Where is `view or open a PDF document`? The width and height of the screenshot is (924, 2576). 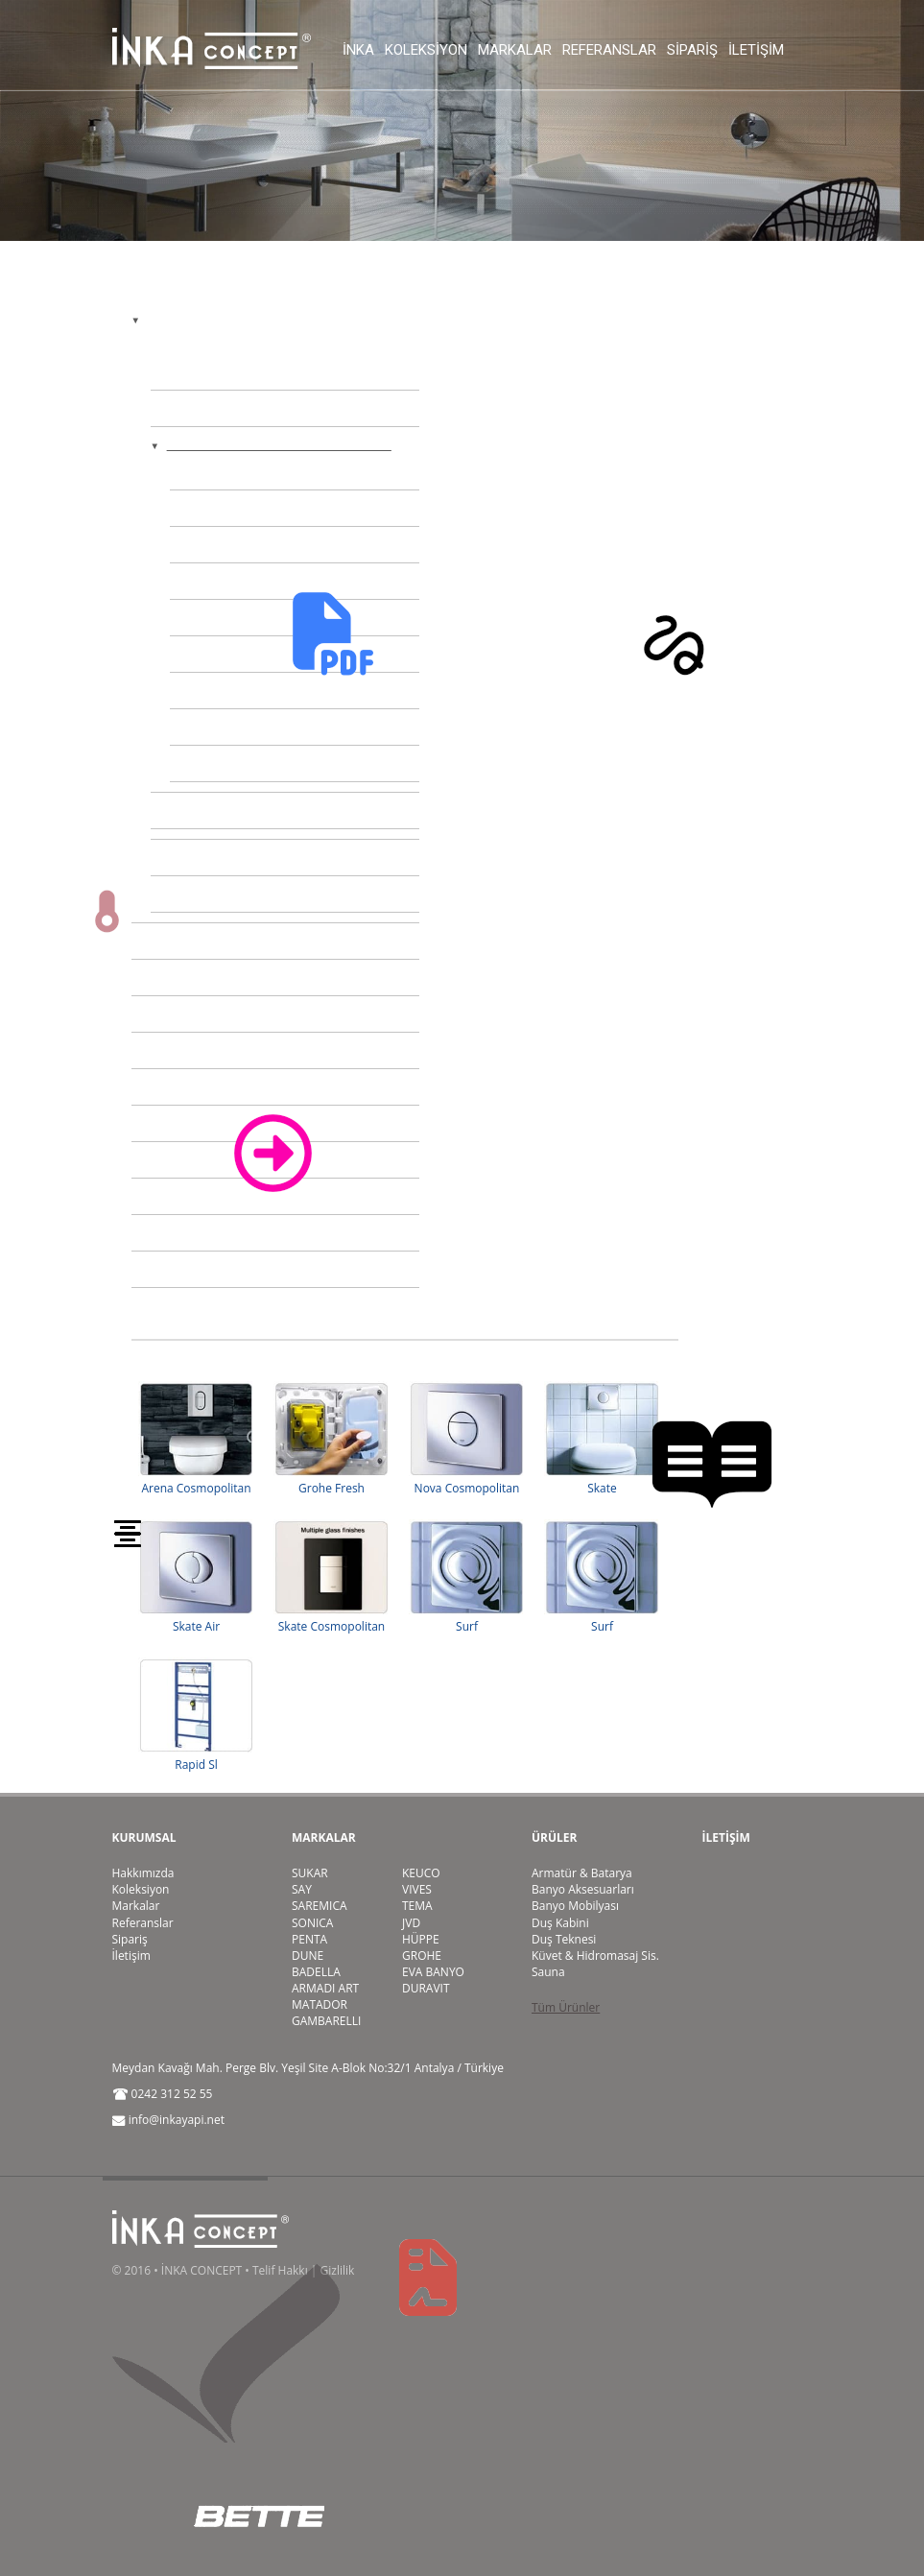 view or open a PDF document is located at coordinates (331, 631).